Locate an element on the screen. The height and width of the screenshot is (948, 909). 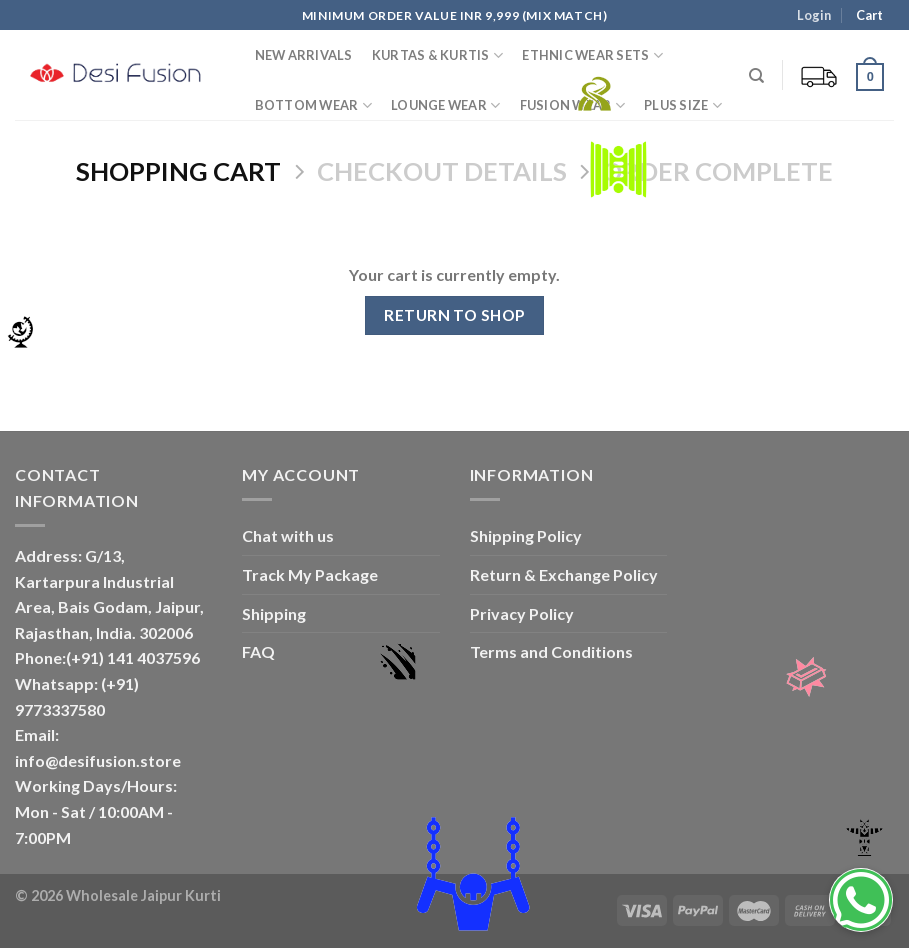
indicates a violent attack or slash action is located at coordinates (397, 661).